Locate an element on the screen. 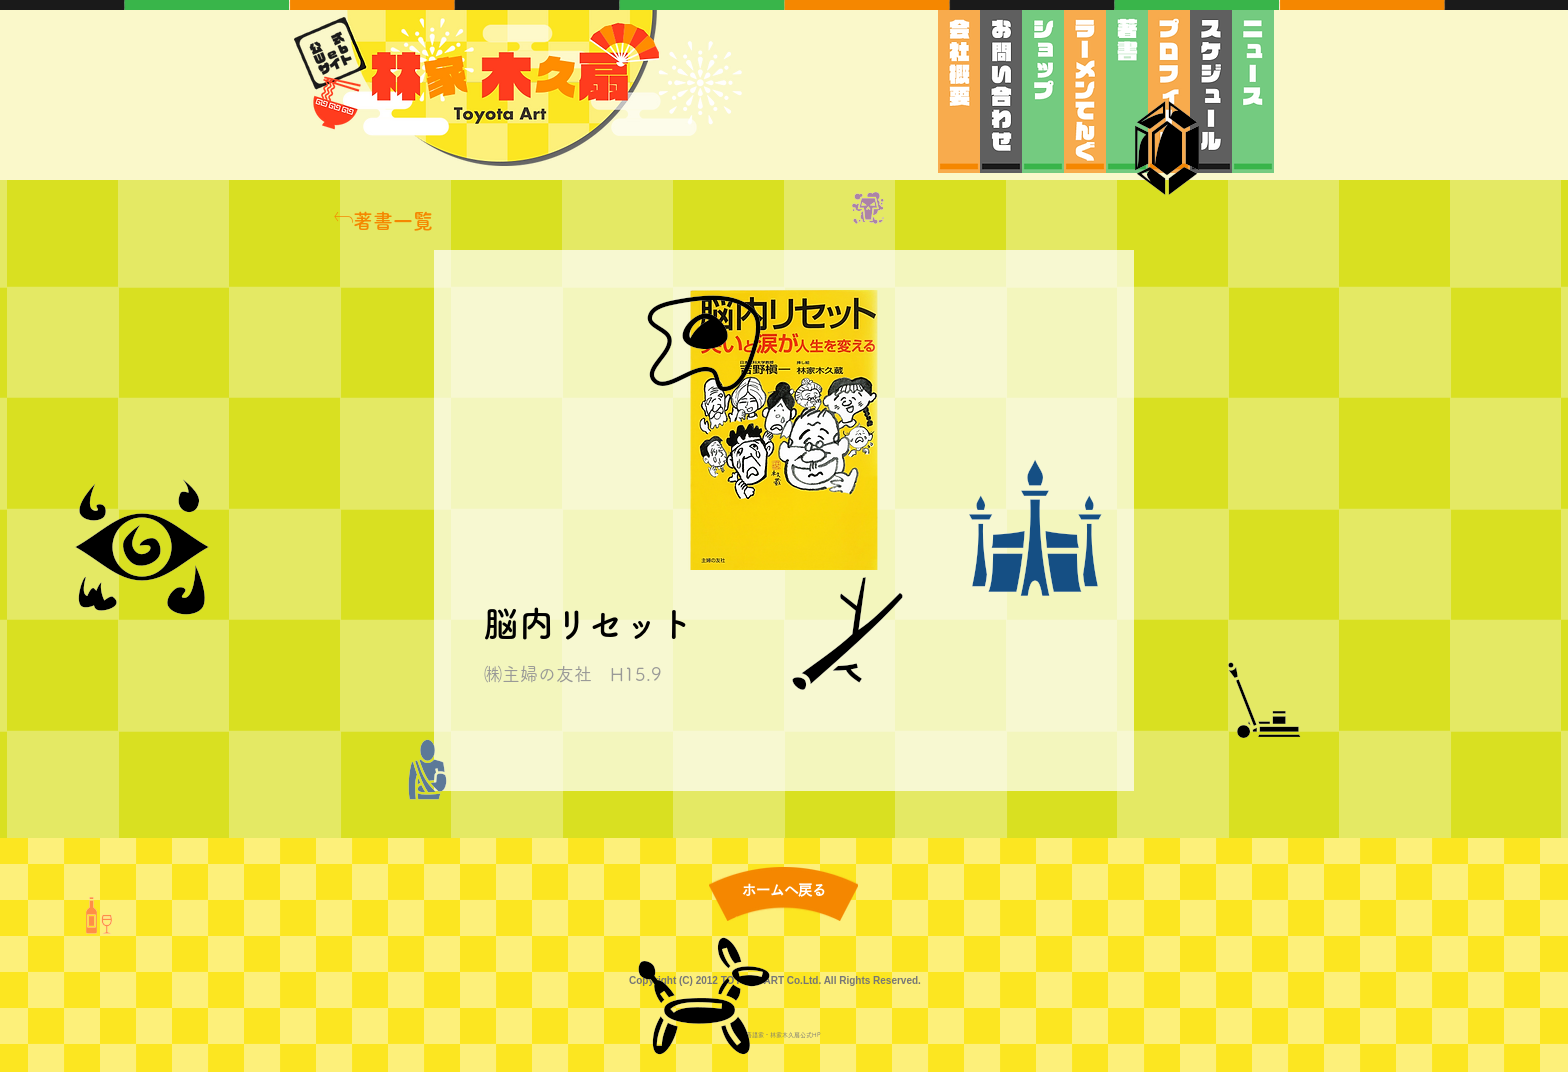 This screenshot has width=1568, height=1072. indicates an injury or medical condition is located at coordinates (427, 769).